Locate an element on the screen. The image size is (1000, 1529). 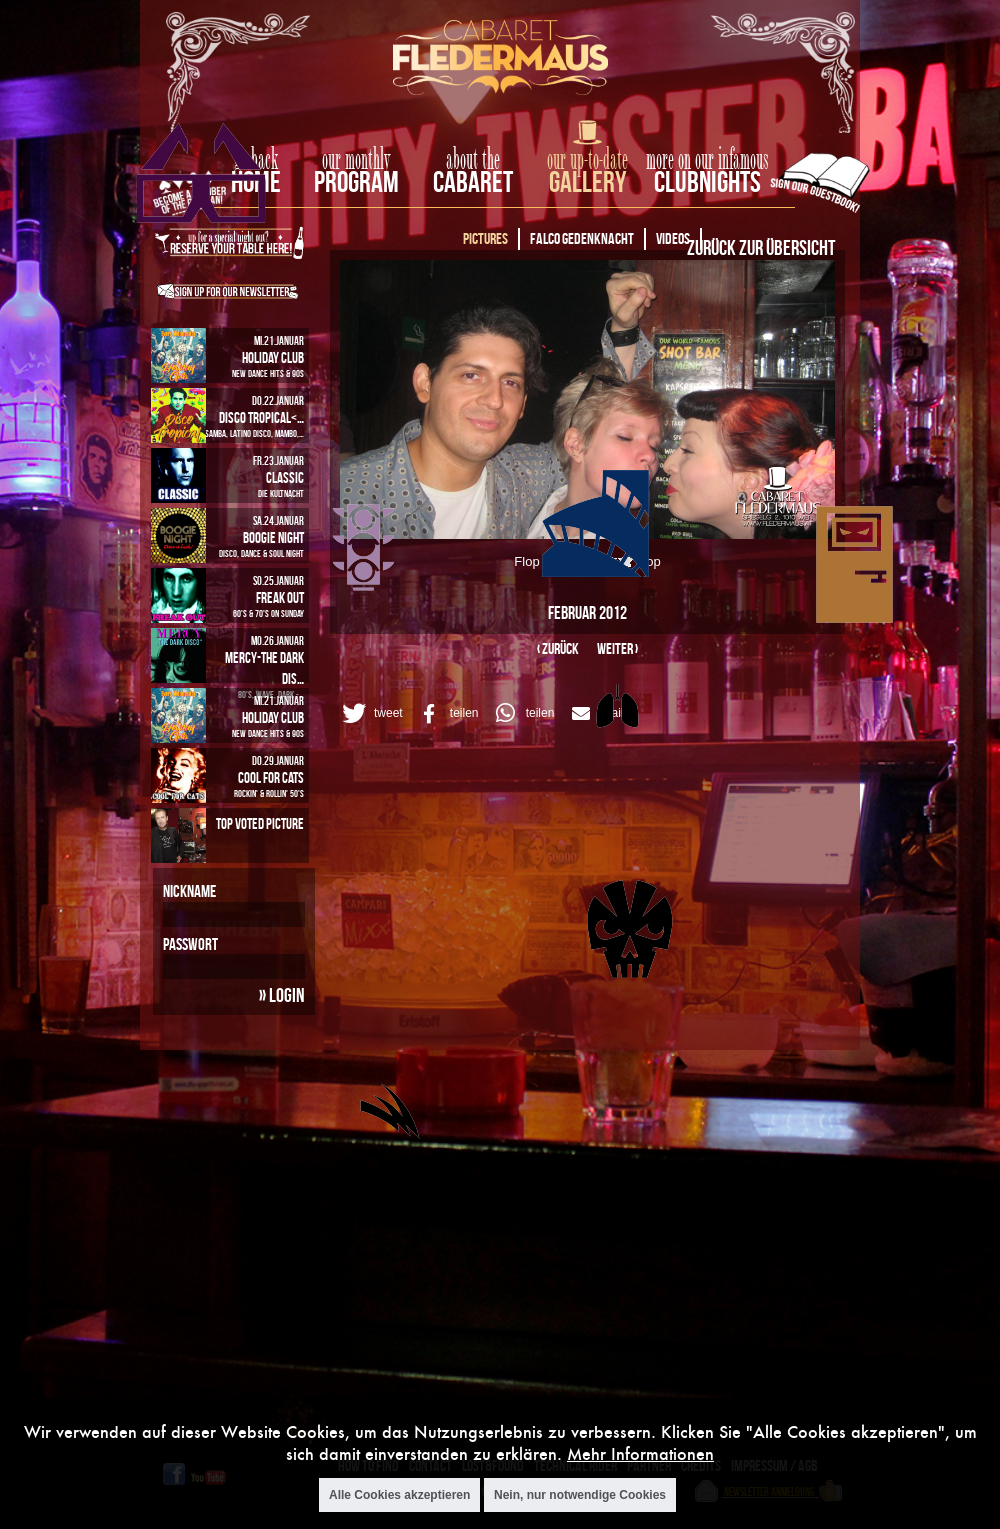
equip shoulder armor piece is located at coordinates (595, 523).